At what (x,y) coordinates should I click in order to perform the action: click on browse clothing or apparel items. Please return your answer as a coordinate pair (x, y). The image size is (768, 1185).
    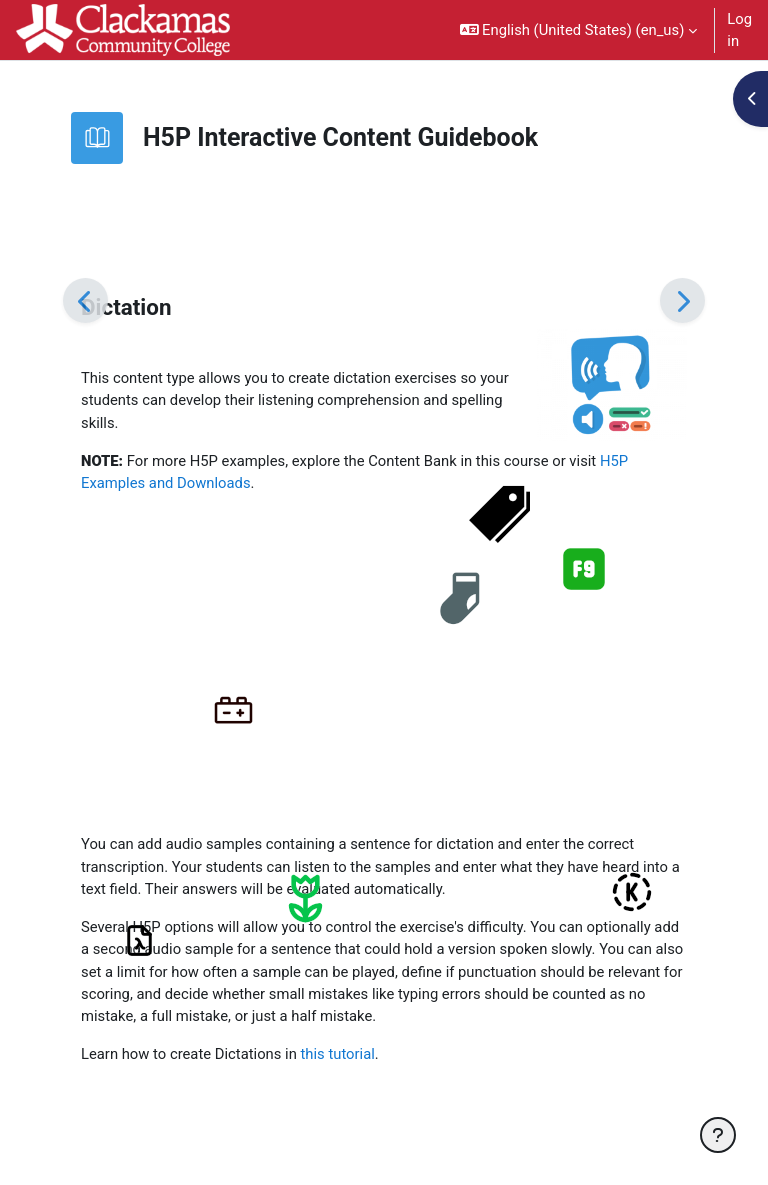
    Looking at the image, I should click on (461, 597).